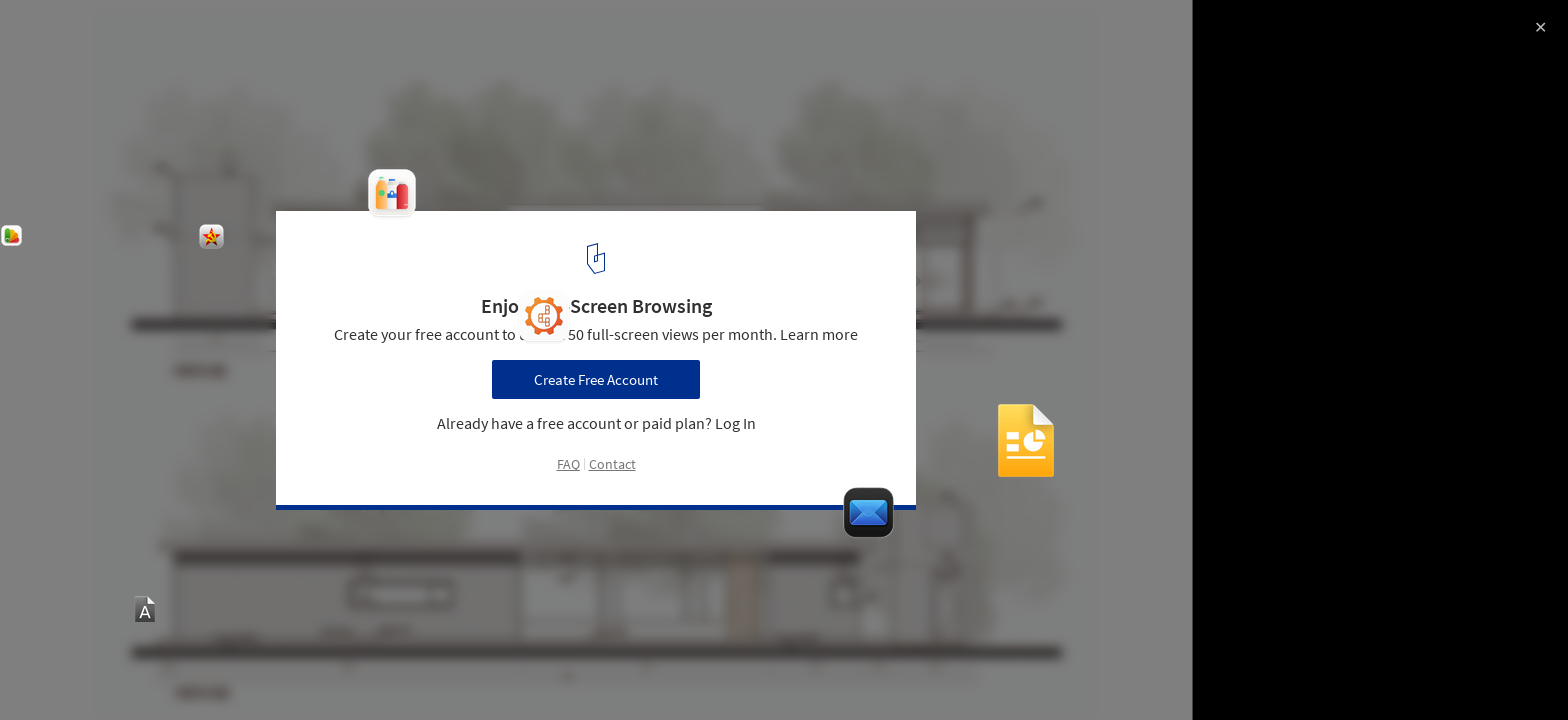  I want to click on open btrfs assistant for managing btrfs filesystem snapshots, so click(544, 316).